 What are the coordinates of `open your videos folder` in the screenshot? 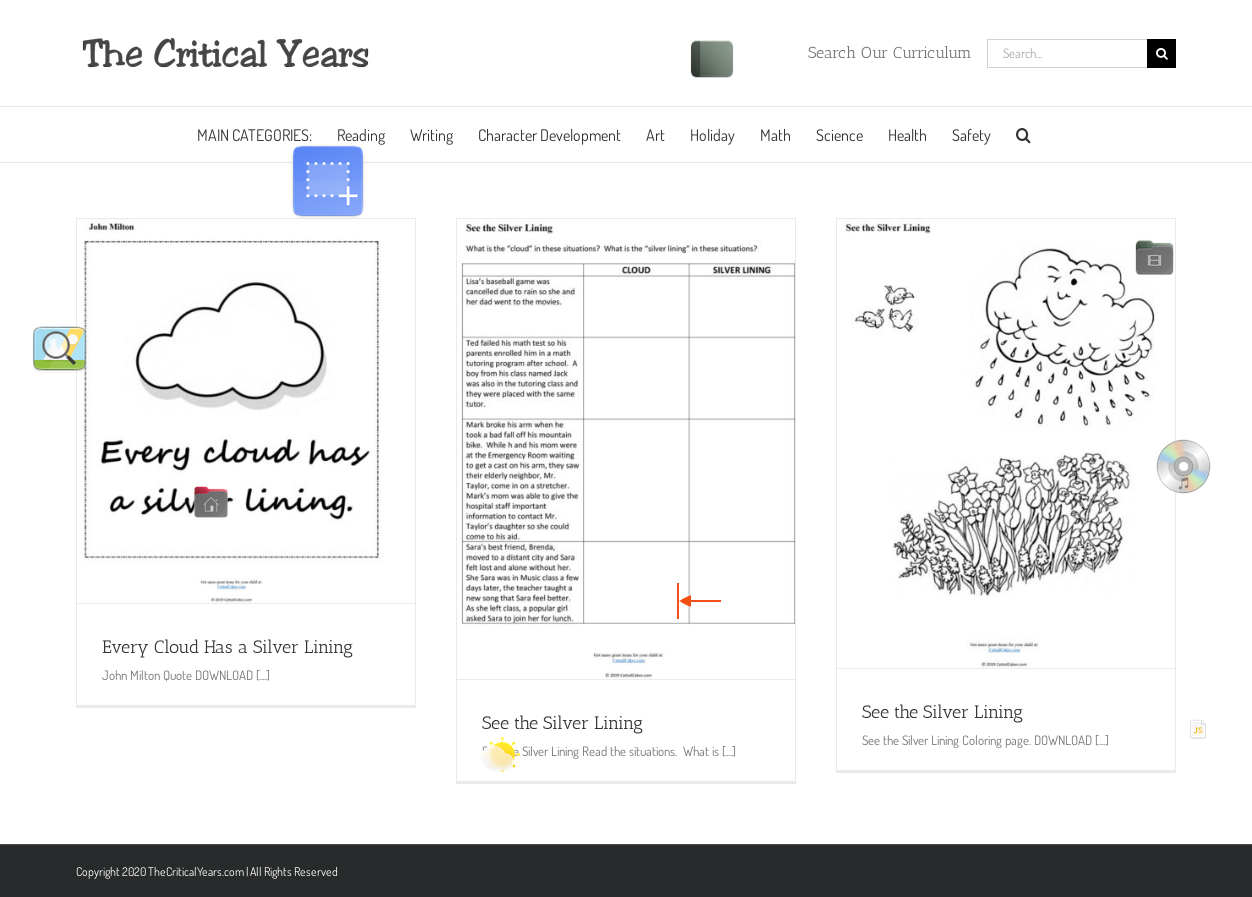 It's located at (1154, 257).